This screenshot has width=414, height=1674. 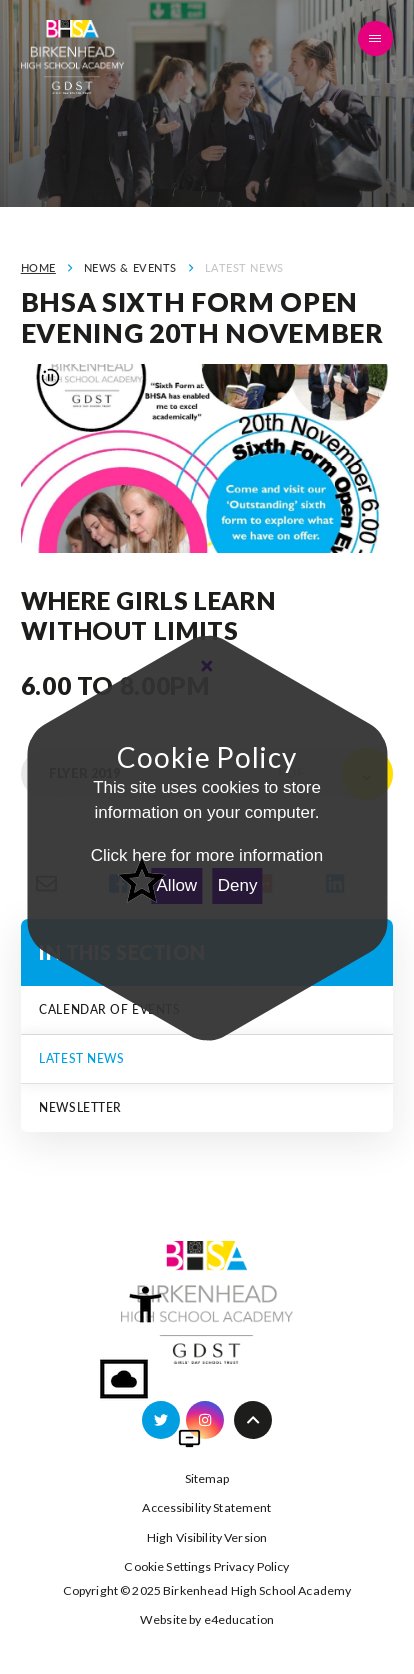 I want to click on add item to favorites, so click(x=142, y=881).